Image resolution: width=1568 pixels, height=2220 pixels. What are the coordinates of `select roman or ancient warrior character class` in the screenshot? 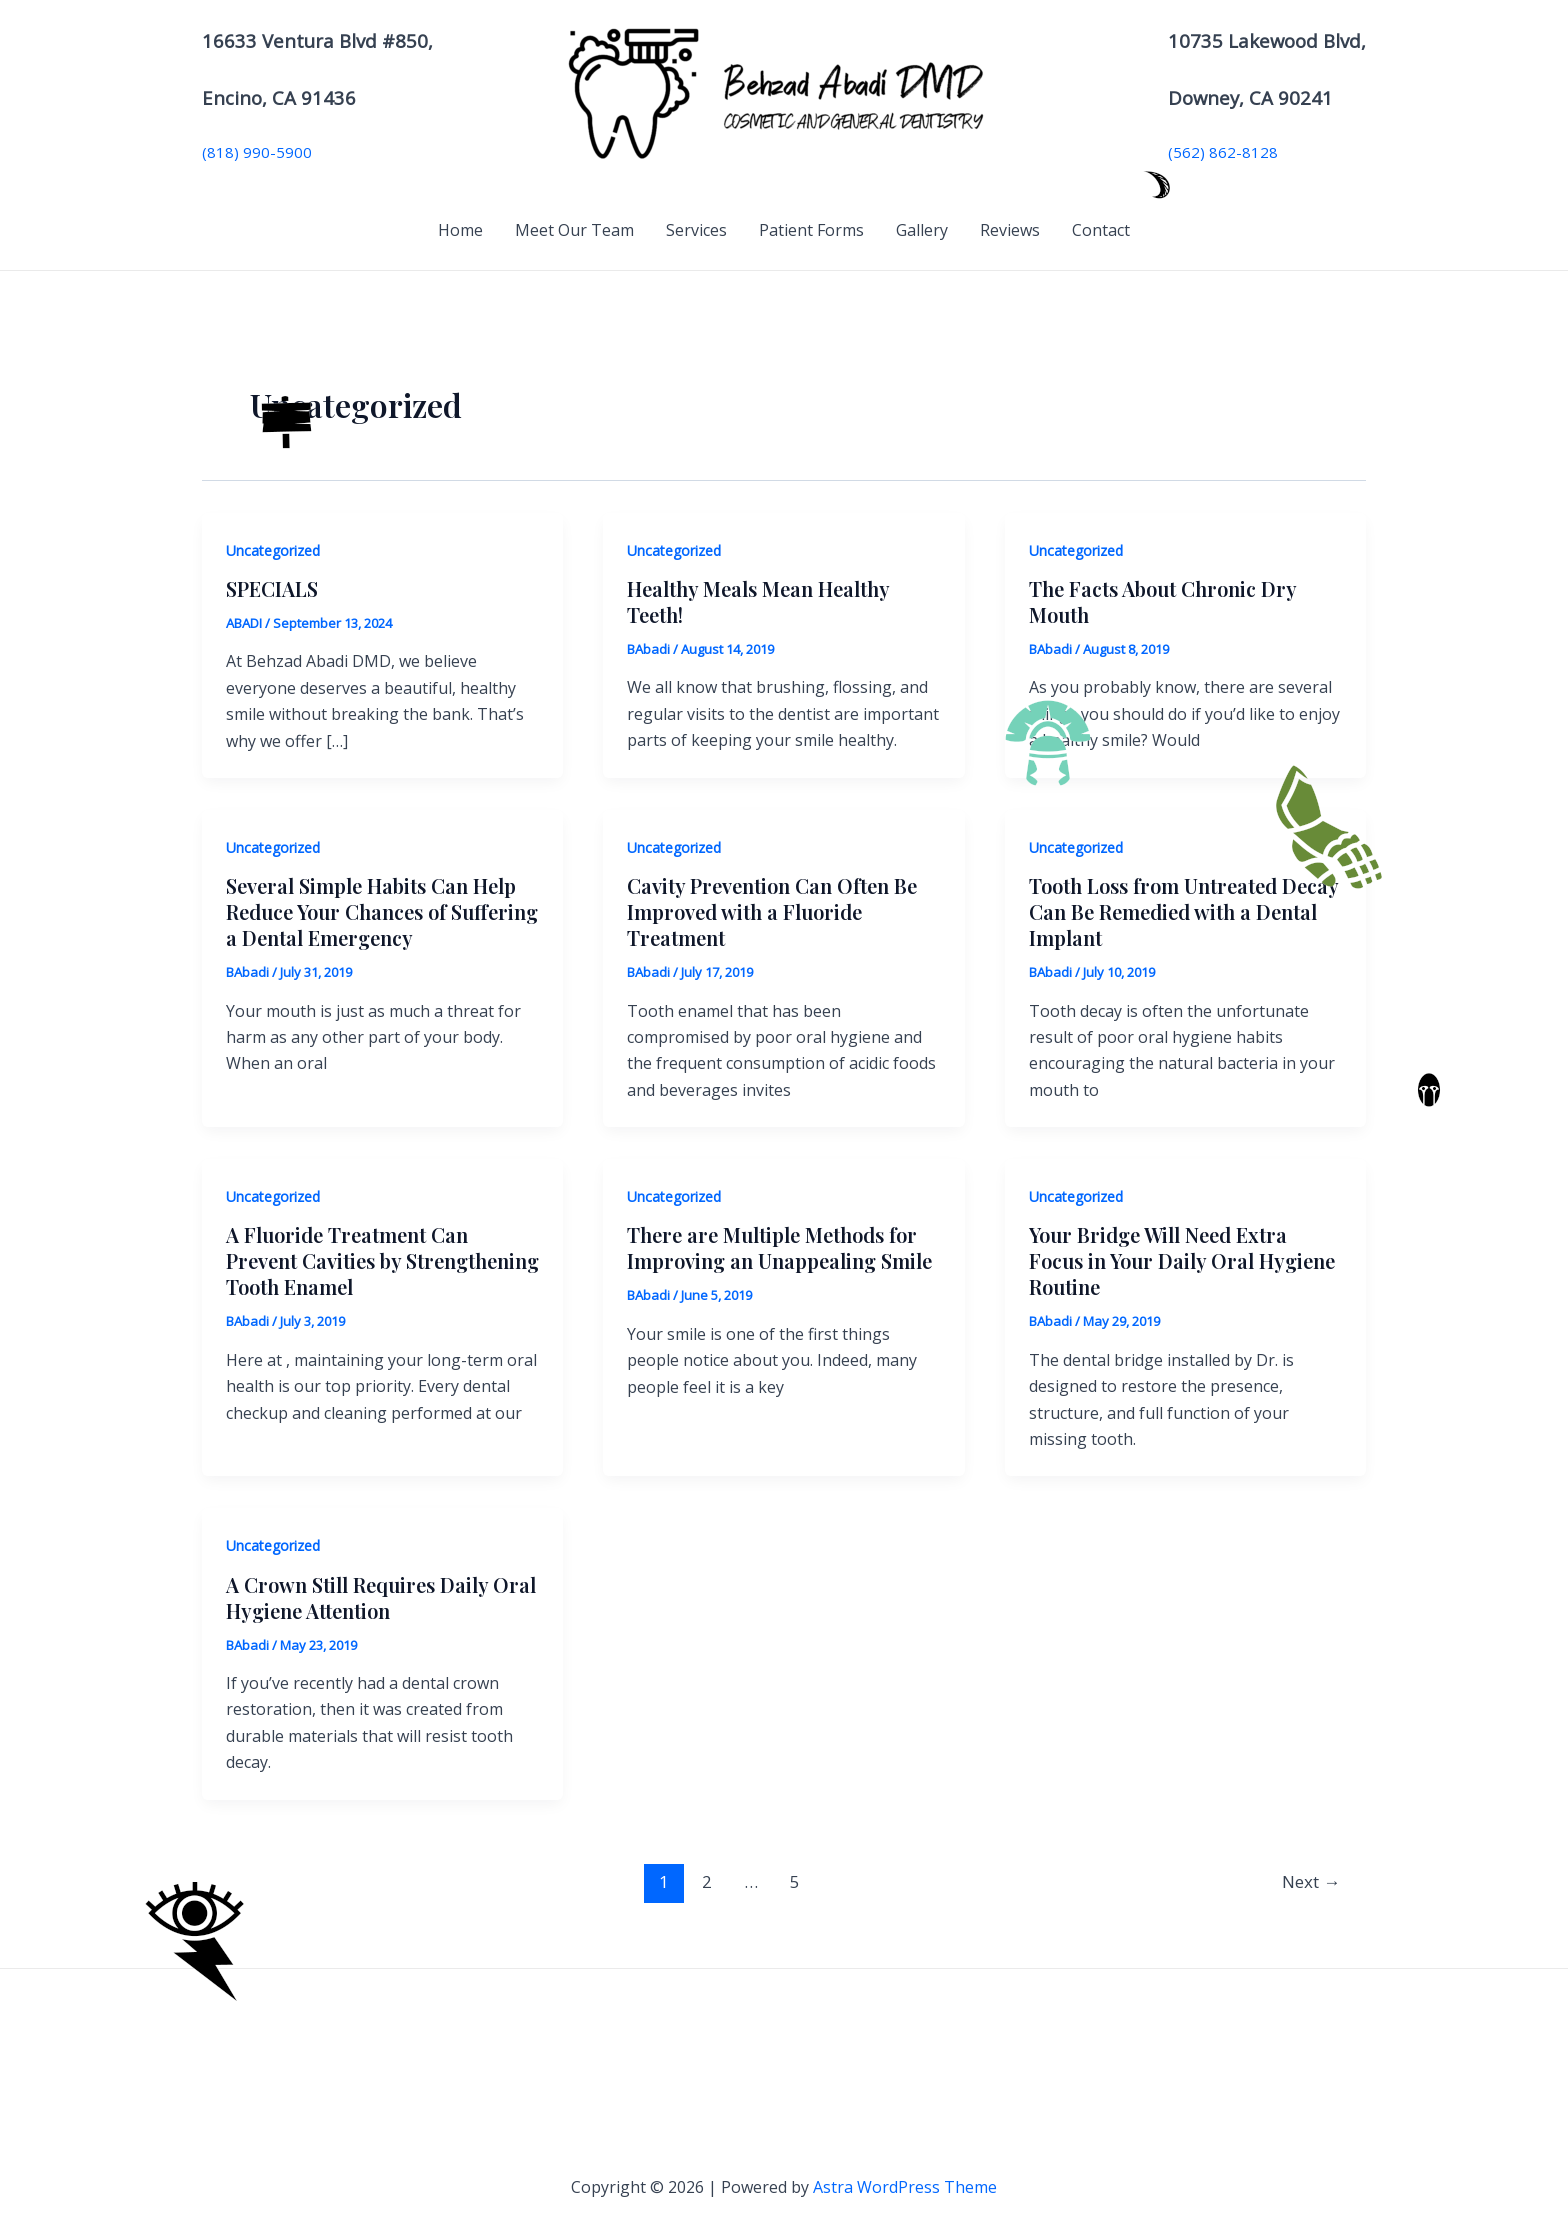 It's located at (1048, 743).